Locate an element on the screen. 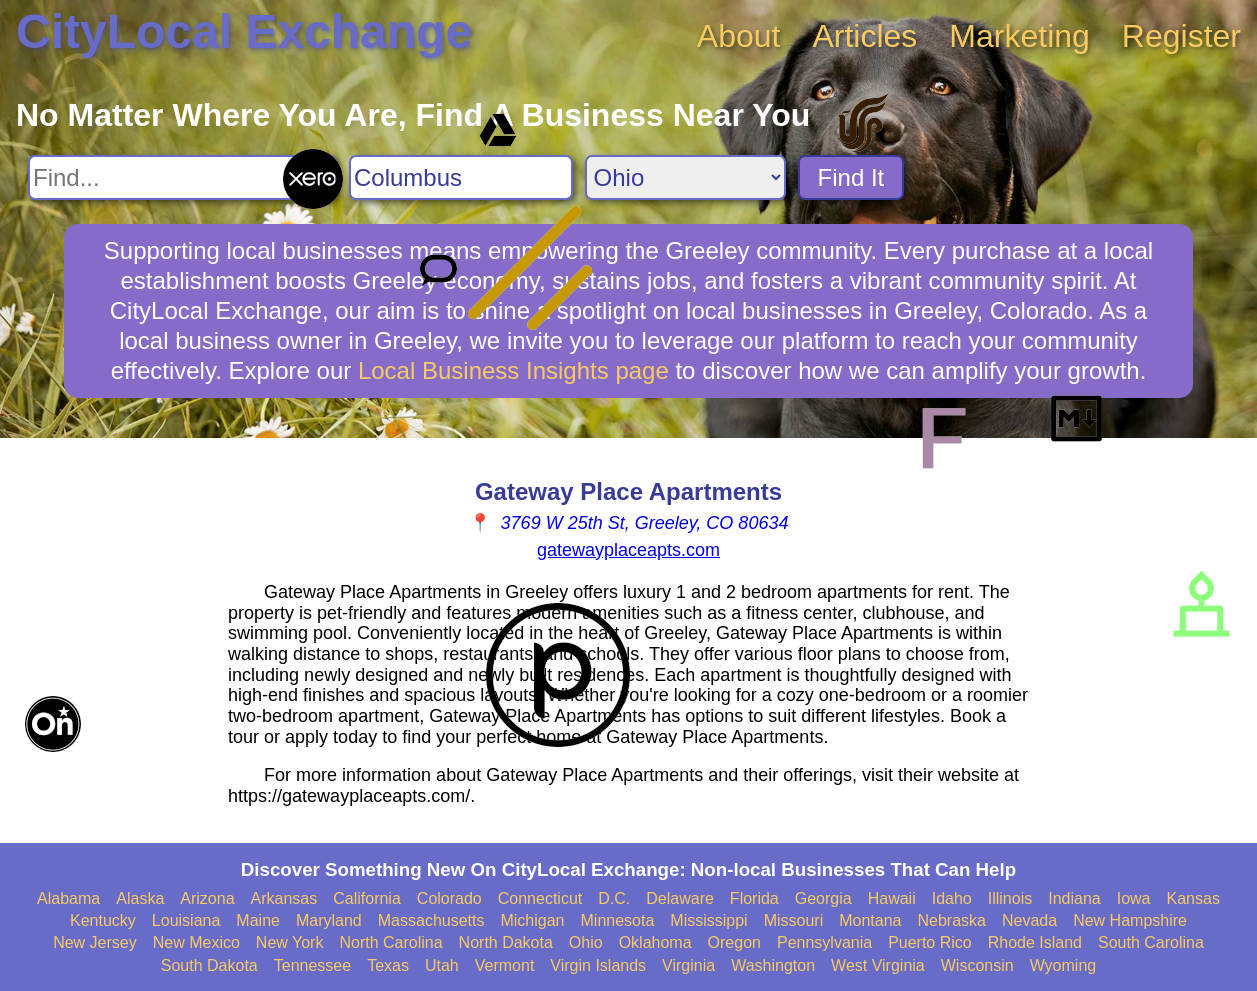 The image size is (1257, 991). access candle or ambient lighting settings is located at coordinates (1201, 605).